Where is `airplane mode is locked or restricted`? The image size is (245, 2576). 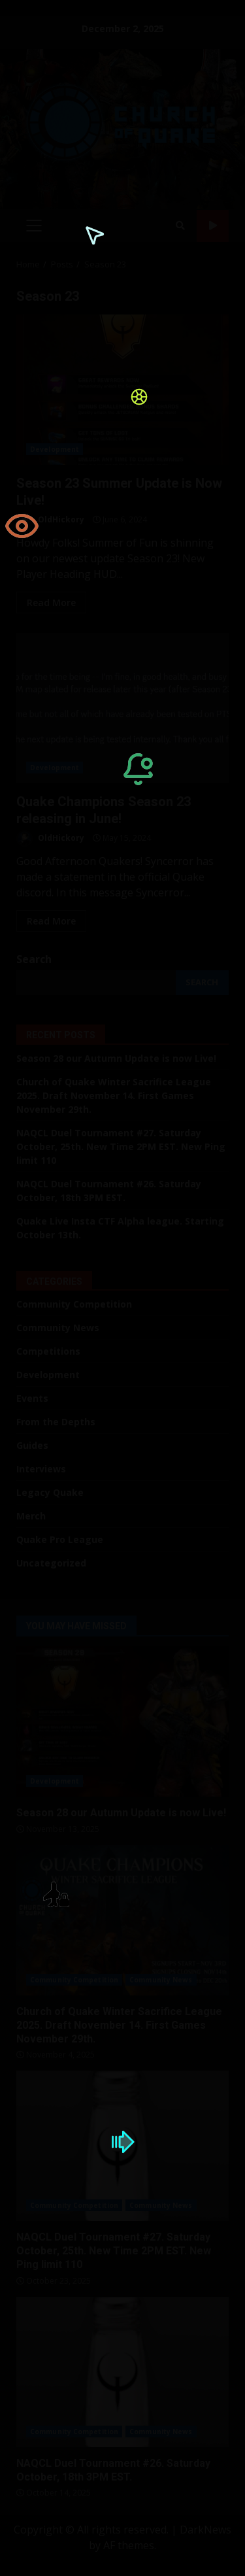 airplane mode is locked or restricted is located at coordinates (55, 1894).